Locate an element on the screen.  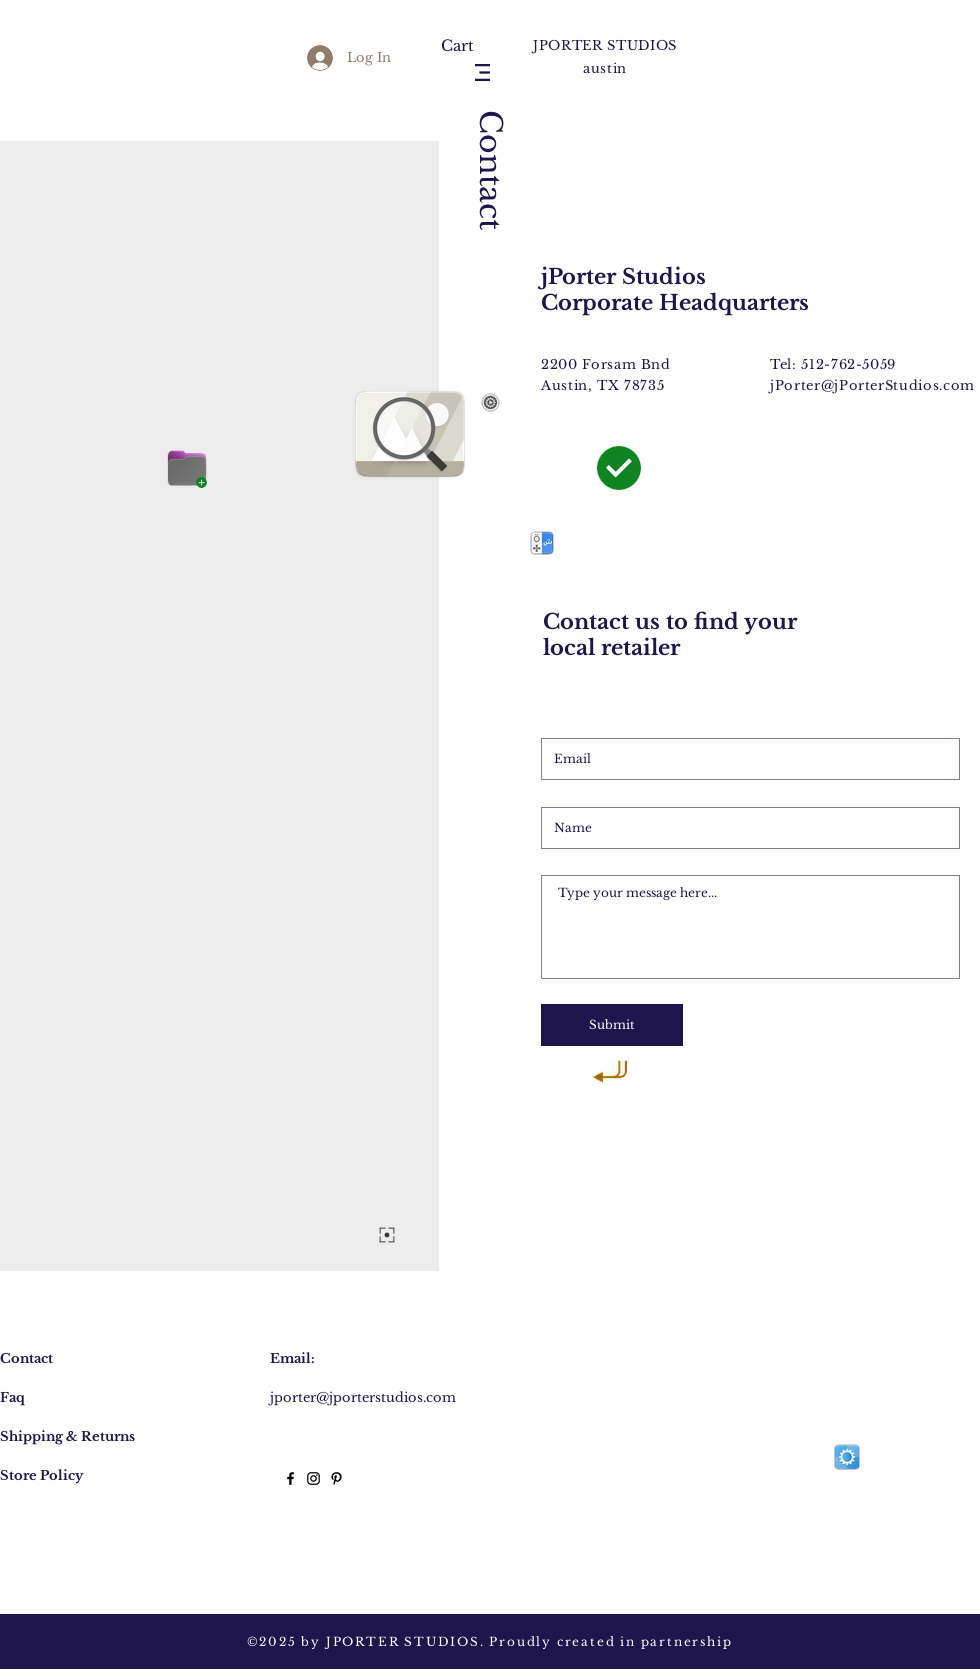
screen recording or screen capture tool is located at coordinates (387, 1235).